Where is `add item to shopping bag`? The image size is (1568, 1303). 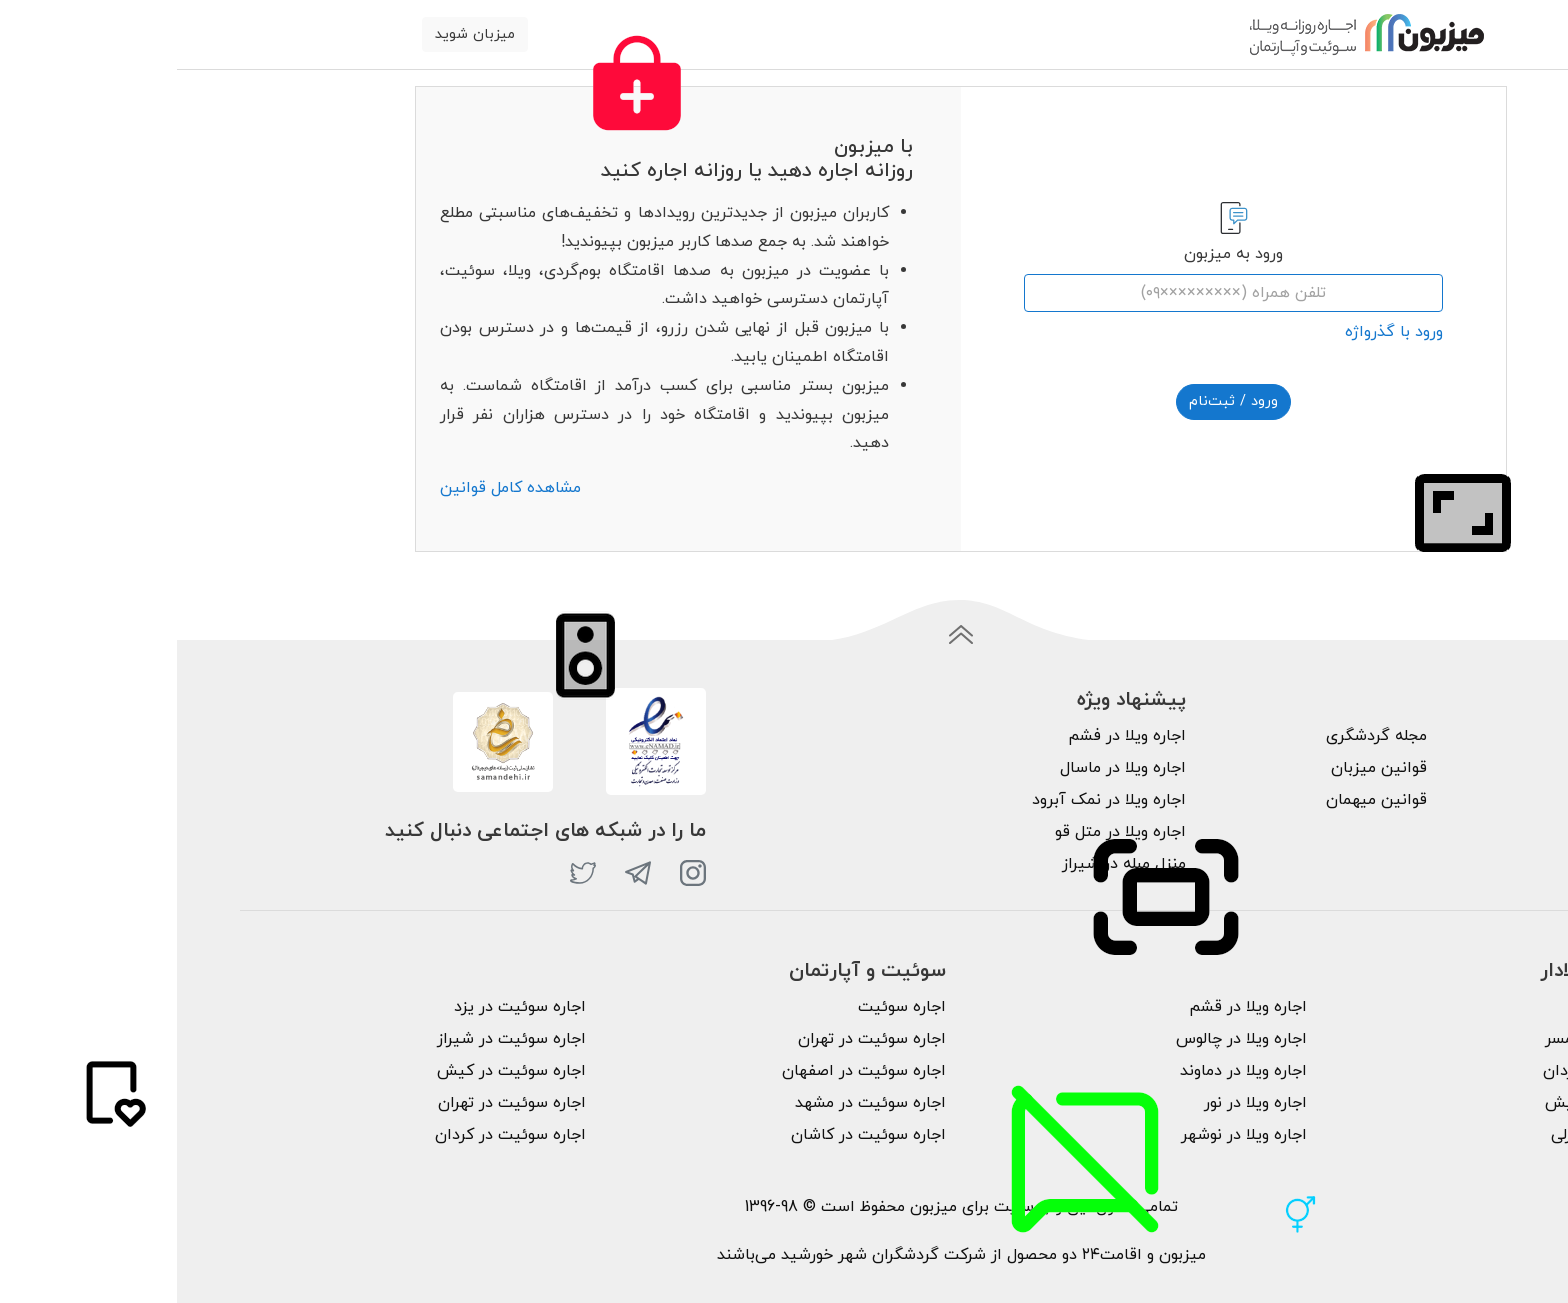 add item to shopping bag is located at coordinates (637, 83).